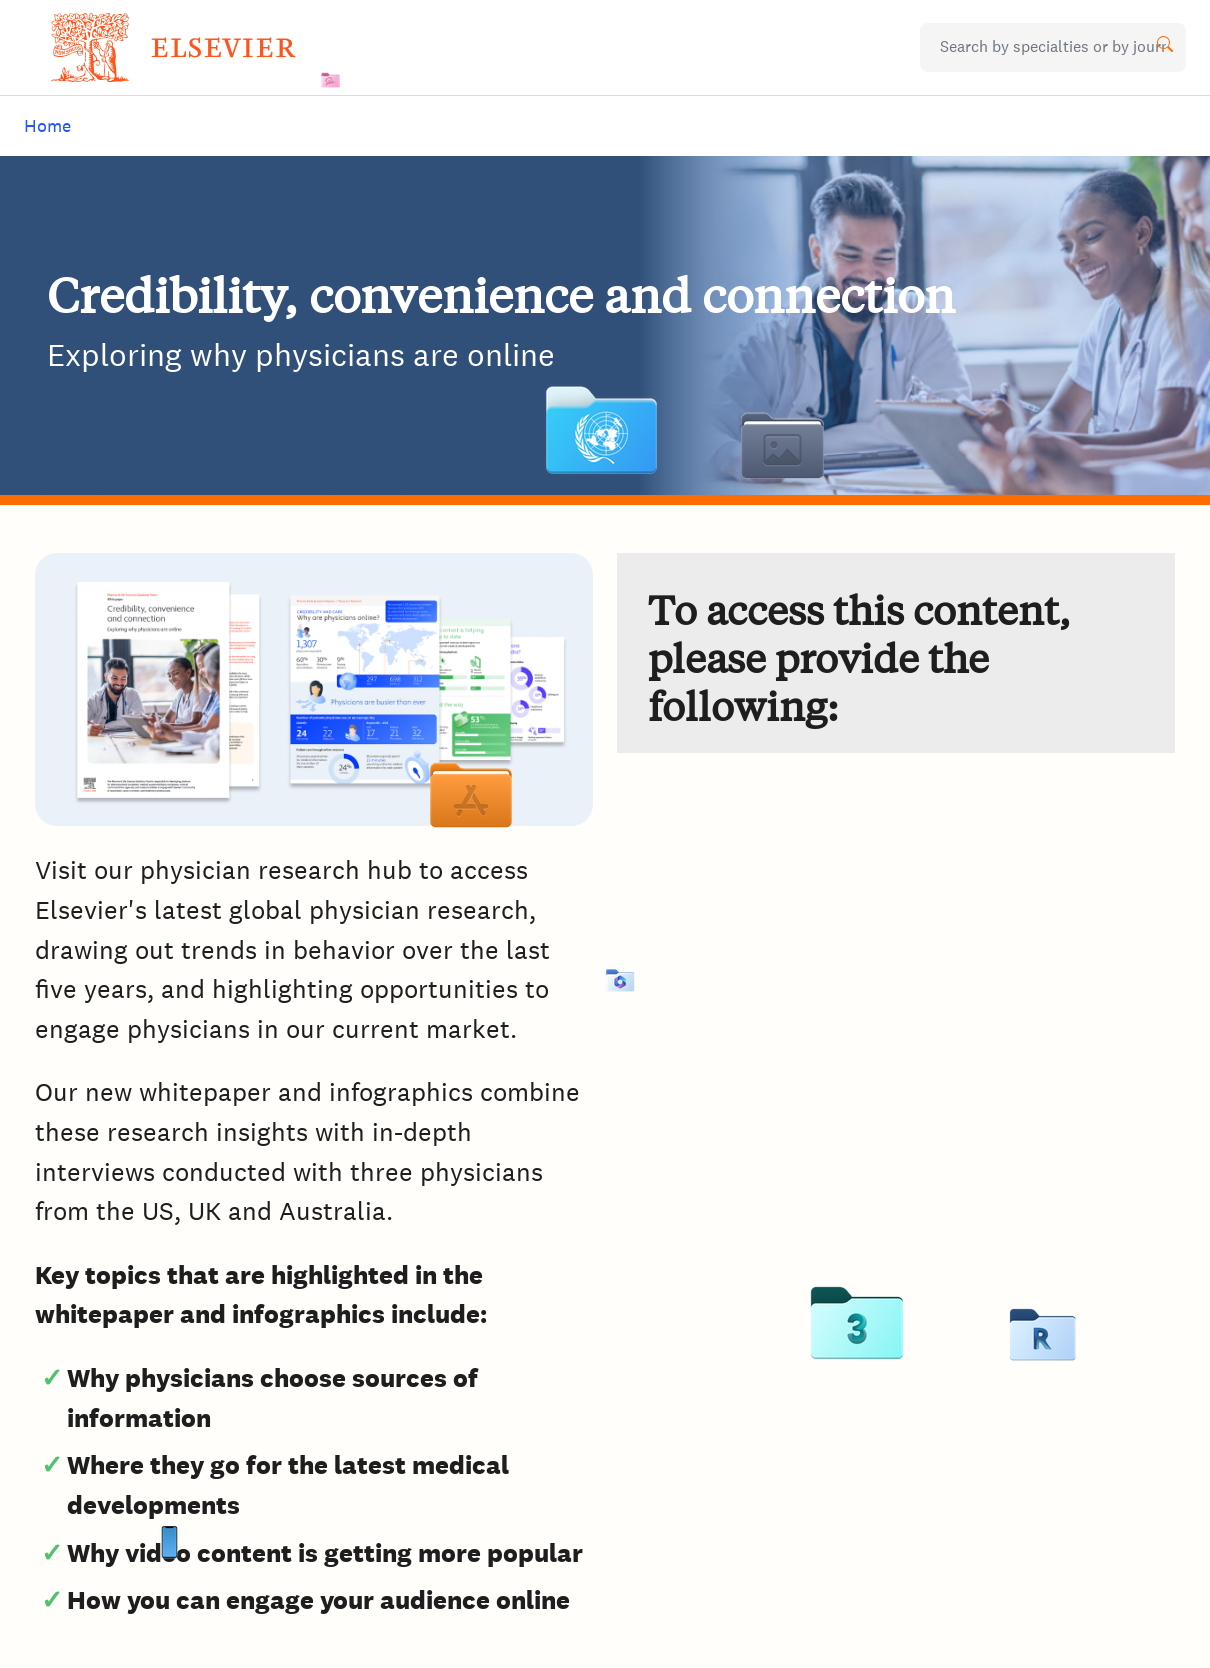 The height and width of the screenshot is (1668, 1210). What do you see at coordinates (856, 1325) in the screenshot?
I see `folder containing autodesk 3ds max project files` at bounding box center [856, 1325].